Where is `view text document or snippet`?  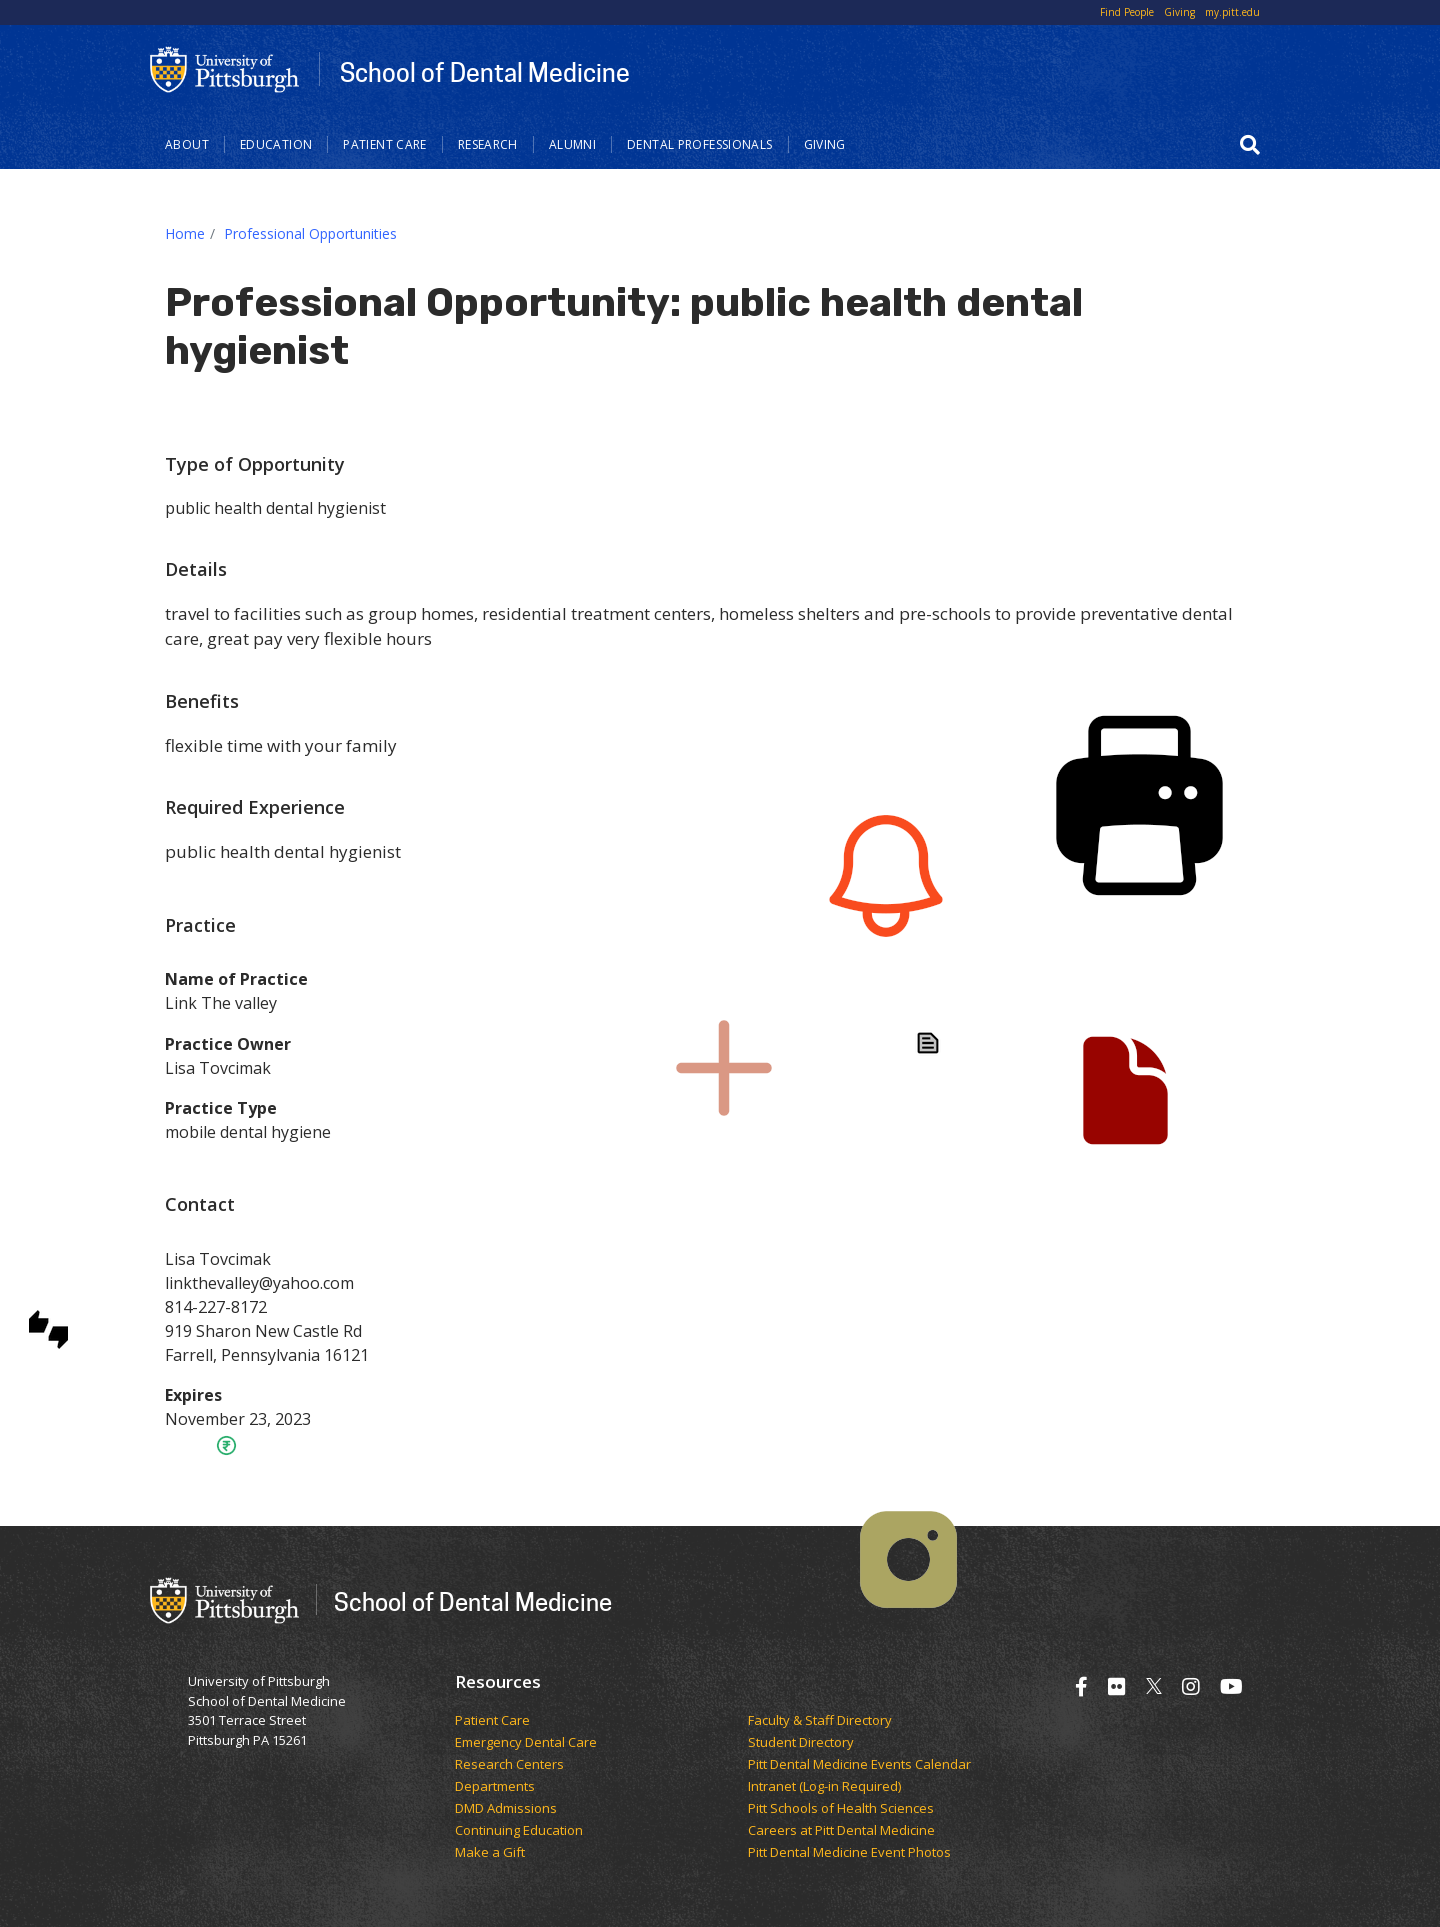
view text document or snippet is located at coordinates (928, 1043).